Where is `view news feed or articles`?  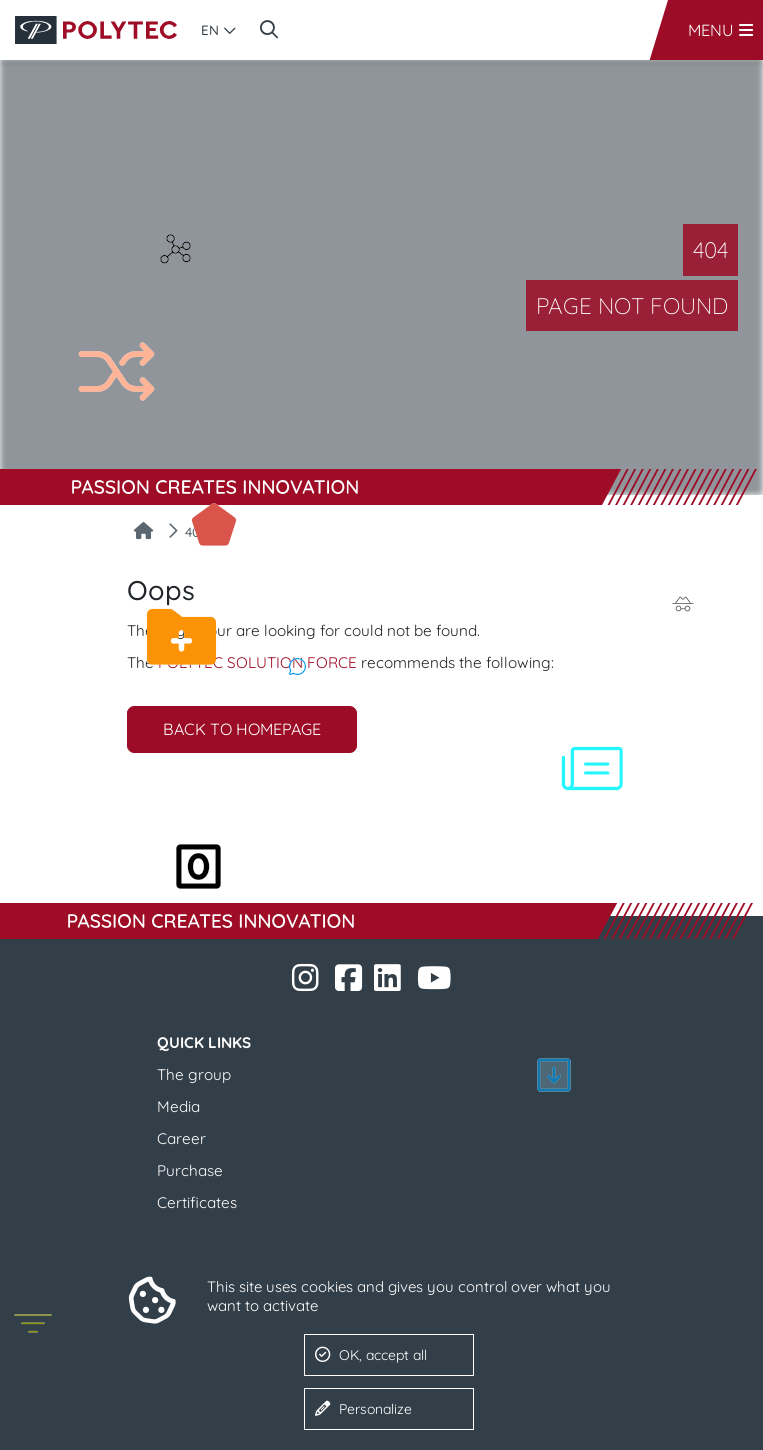 view news feed or articles is located at coordinates (594, 768).